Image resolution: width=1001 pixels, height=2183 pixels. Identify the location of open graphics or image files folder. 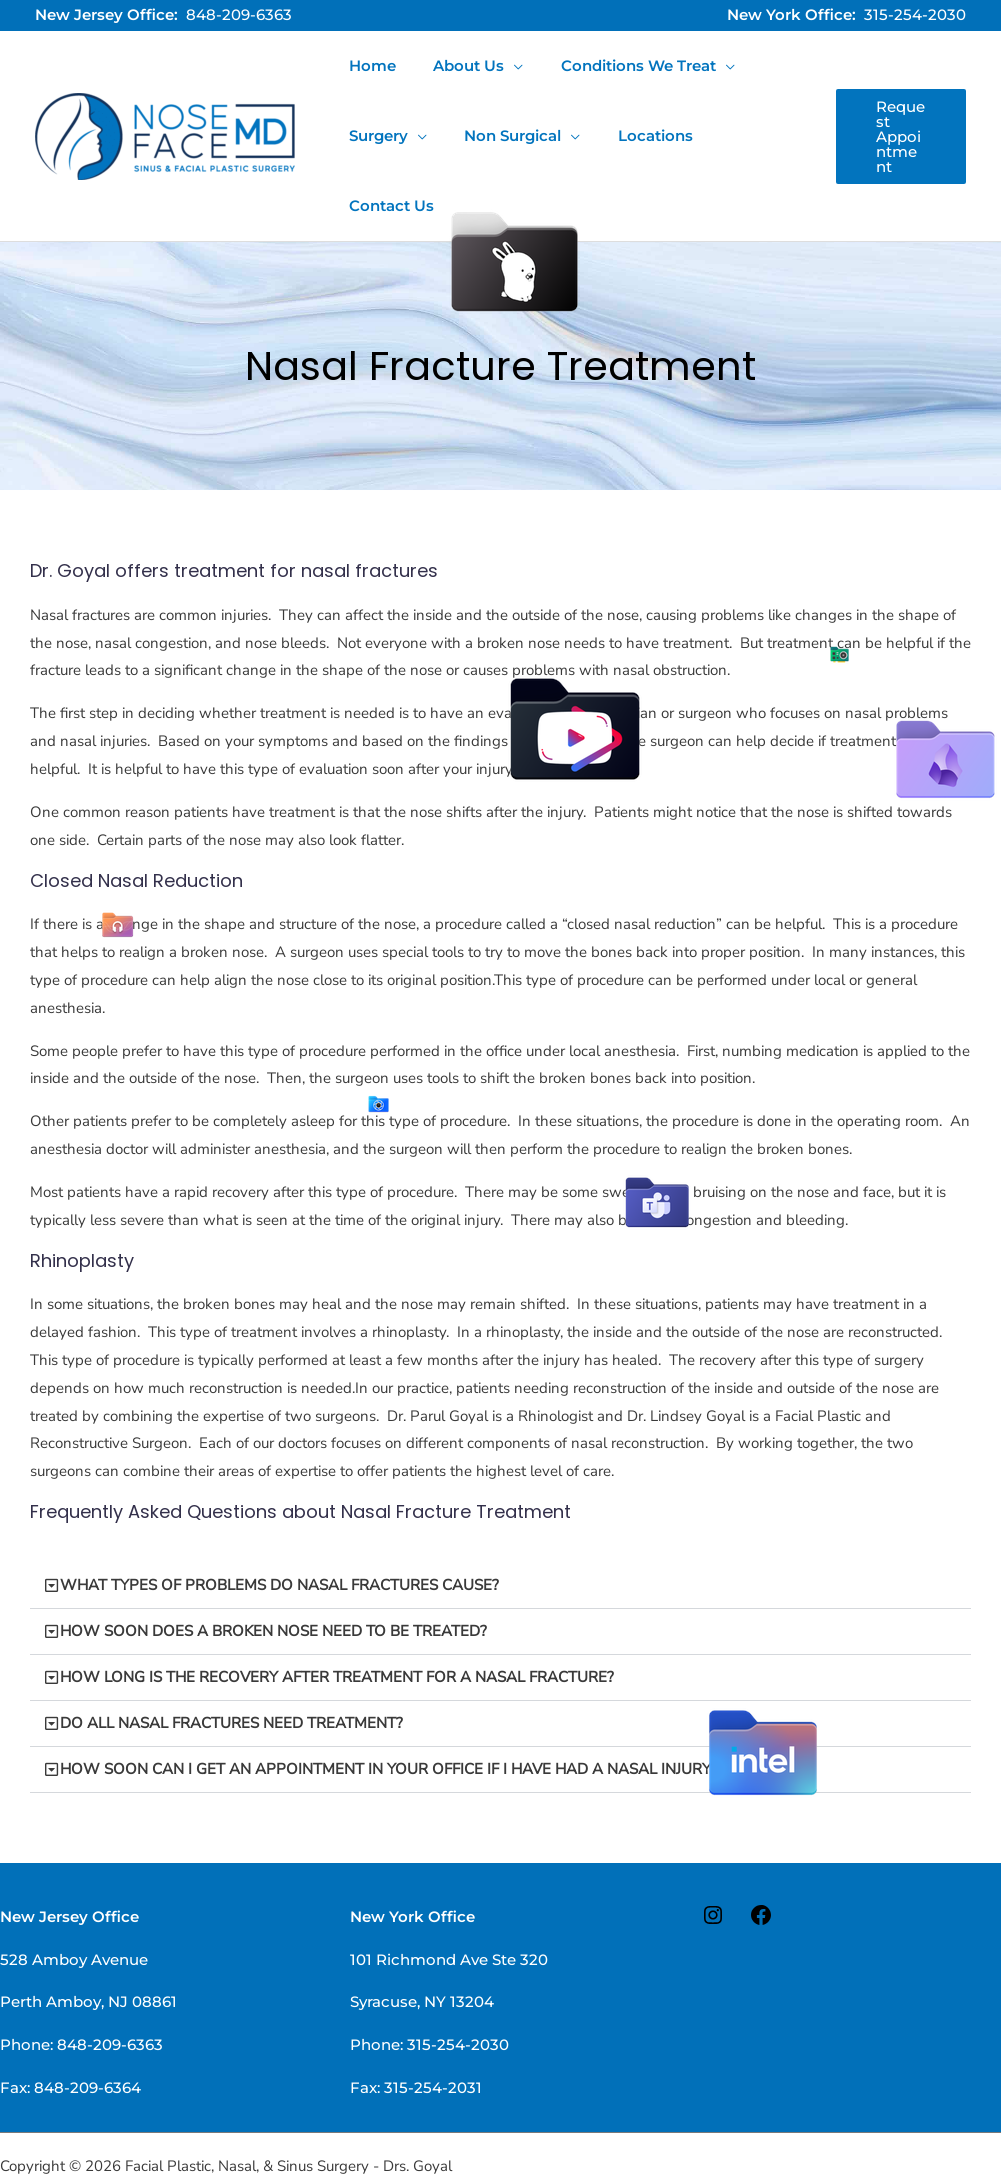
(839, 654).